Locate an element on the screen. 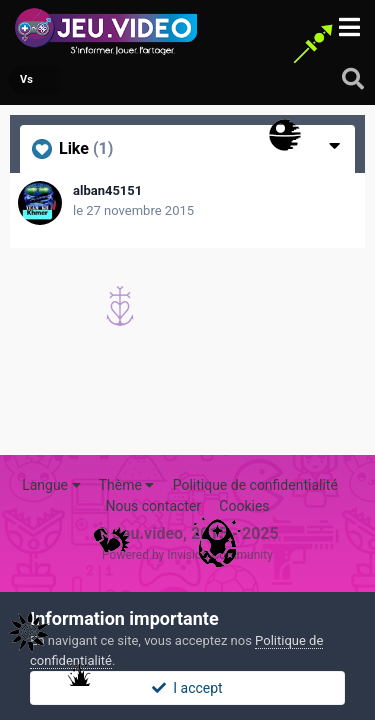 The width and height of the screenshot is (375, 720). camargue cross symbol representing faith, hope, and love is located at coordinates (120, 306).